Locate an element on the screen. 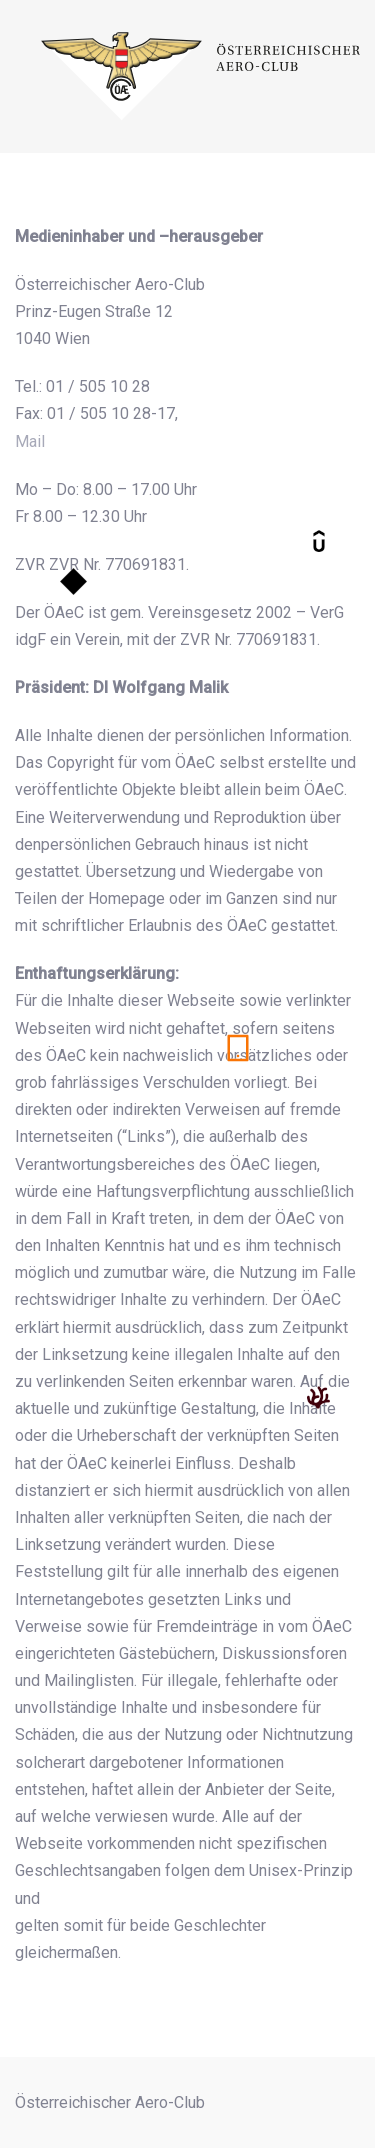  open VSCodium application is located at coordinates (318, 1397).